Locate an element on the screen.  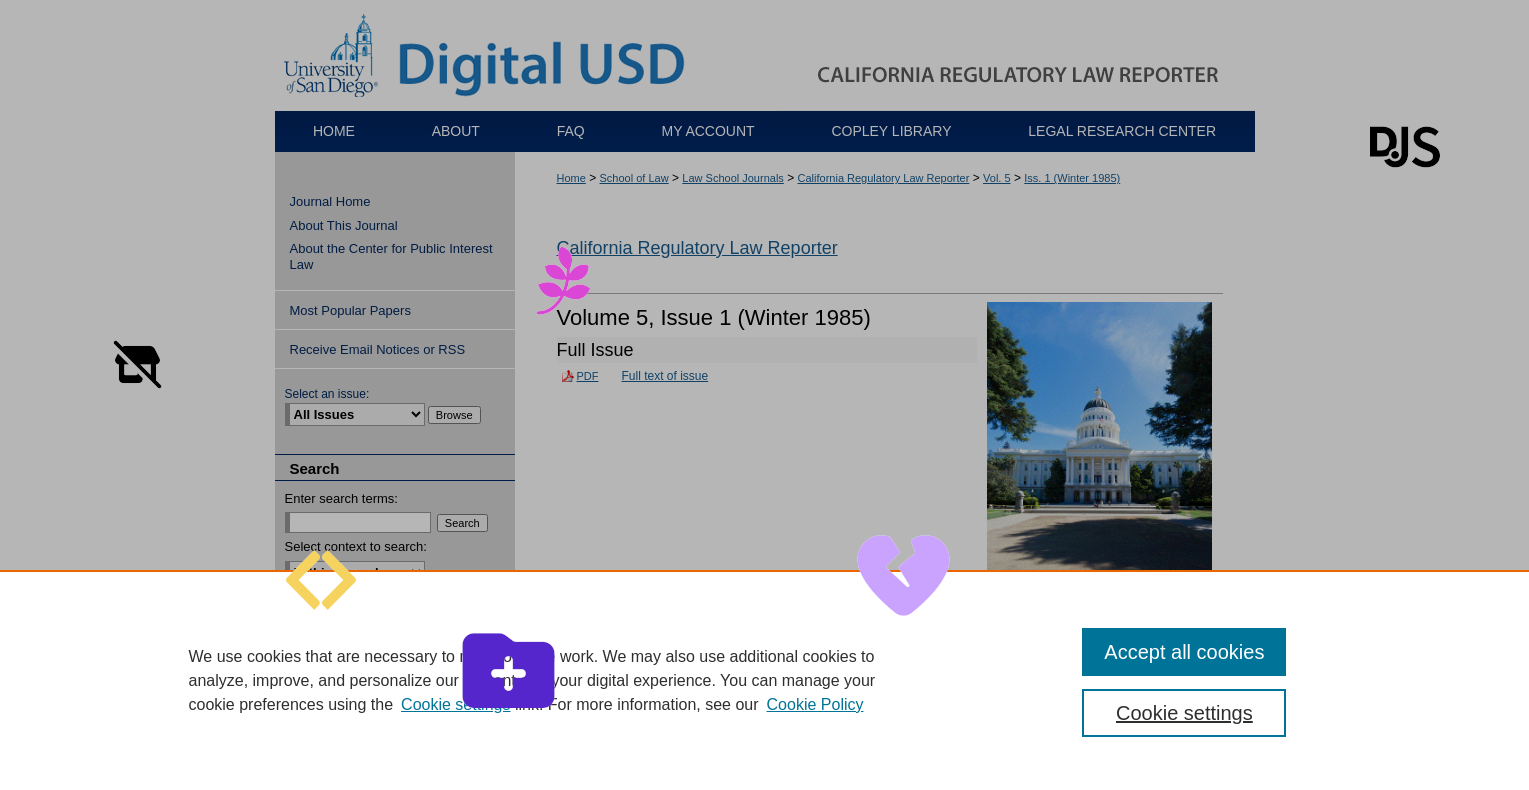
discord.js library or project branding is located at coordinates (1405, 147).